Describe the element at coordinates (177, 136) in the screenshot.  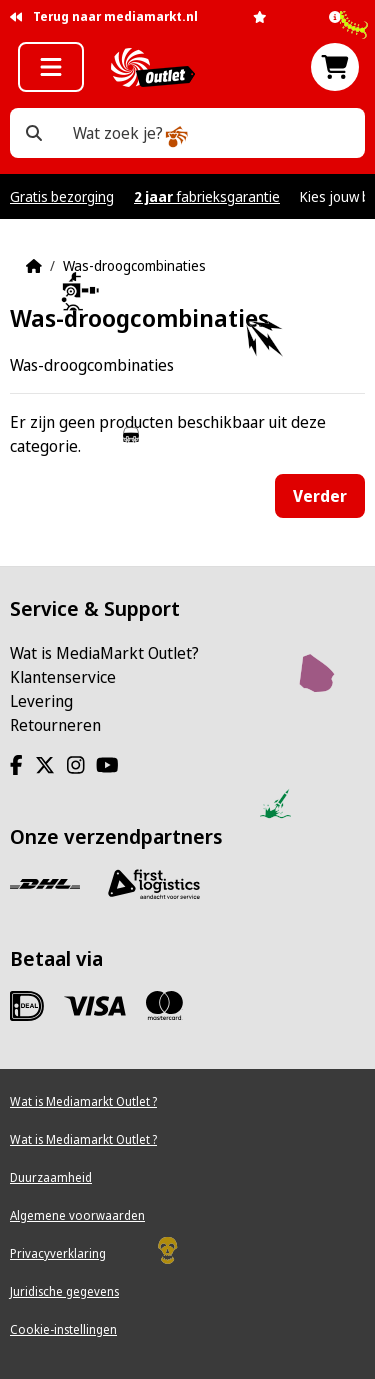
I see `steal or grab an item quickly` at that location.